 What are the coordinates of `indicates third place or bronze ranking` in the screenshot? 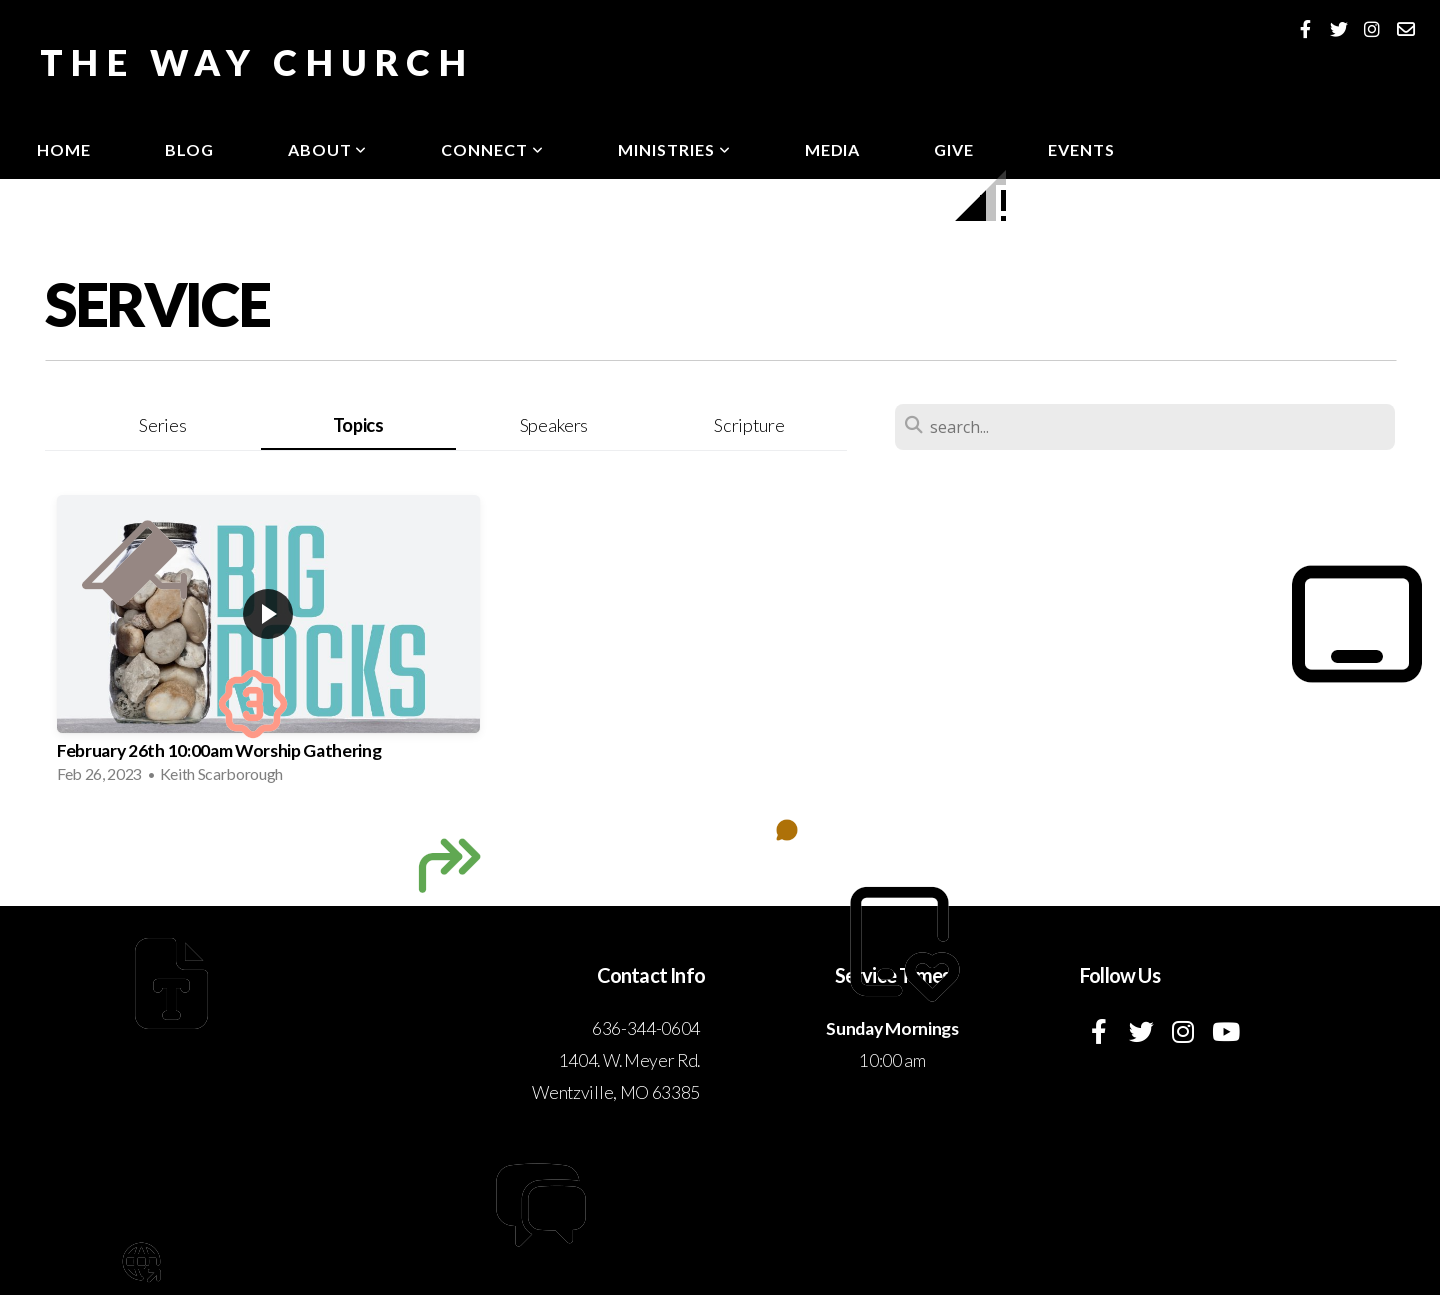 It's located at (253, 704).